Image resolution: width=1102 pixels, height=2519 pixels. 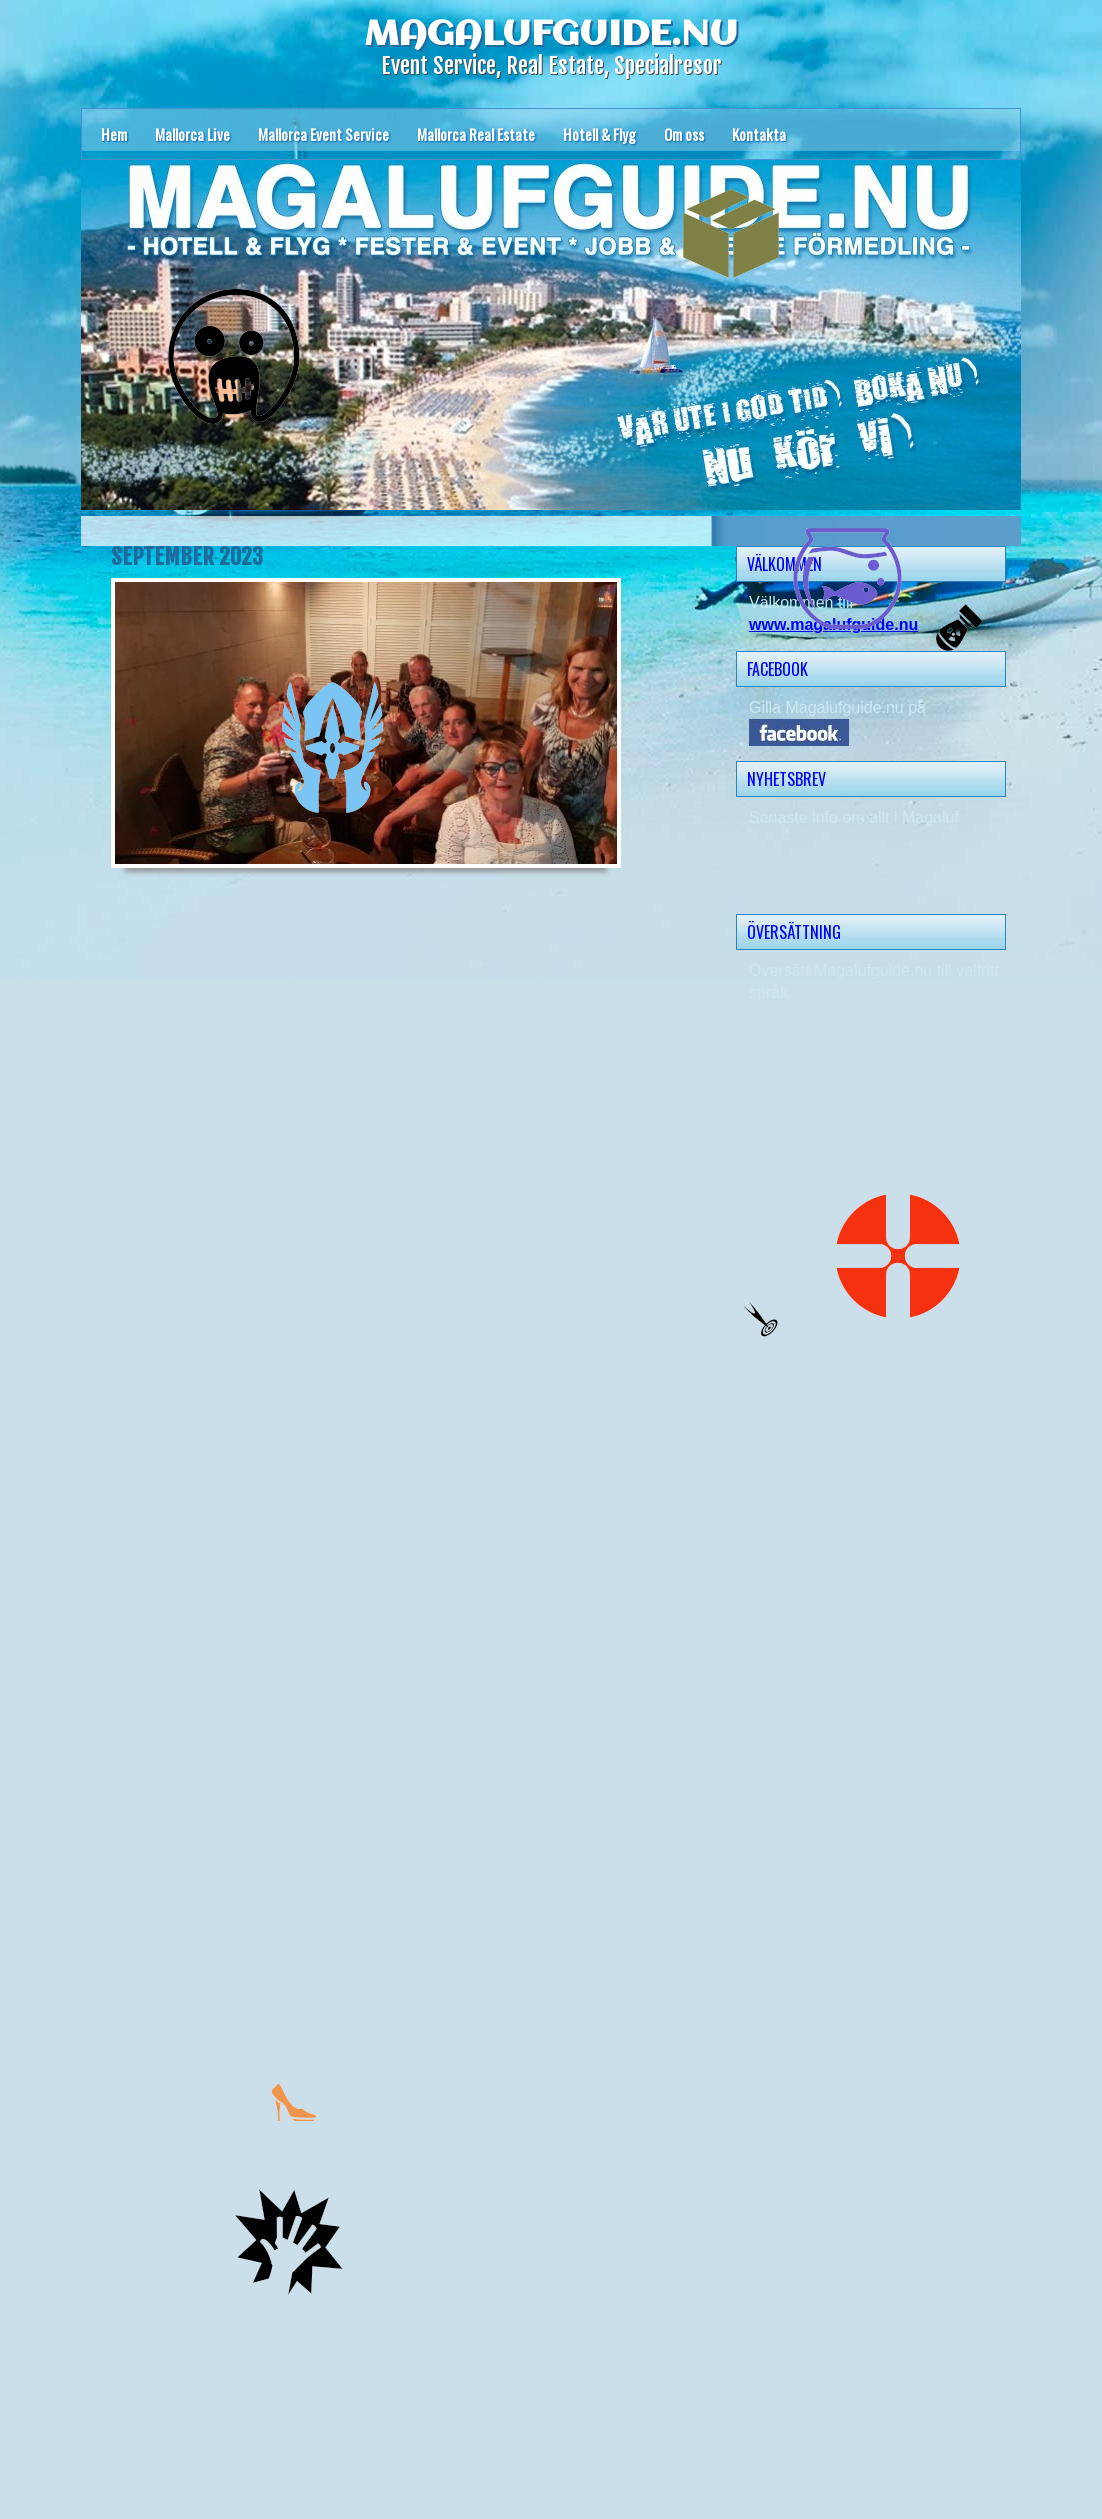 What do you see at coordinates (898, 1256) in the screenshot?
I see `target or crosshair indicator` at bounding box center [898, 1256].